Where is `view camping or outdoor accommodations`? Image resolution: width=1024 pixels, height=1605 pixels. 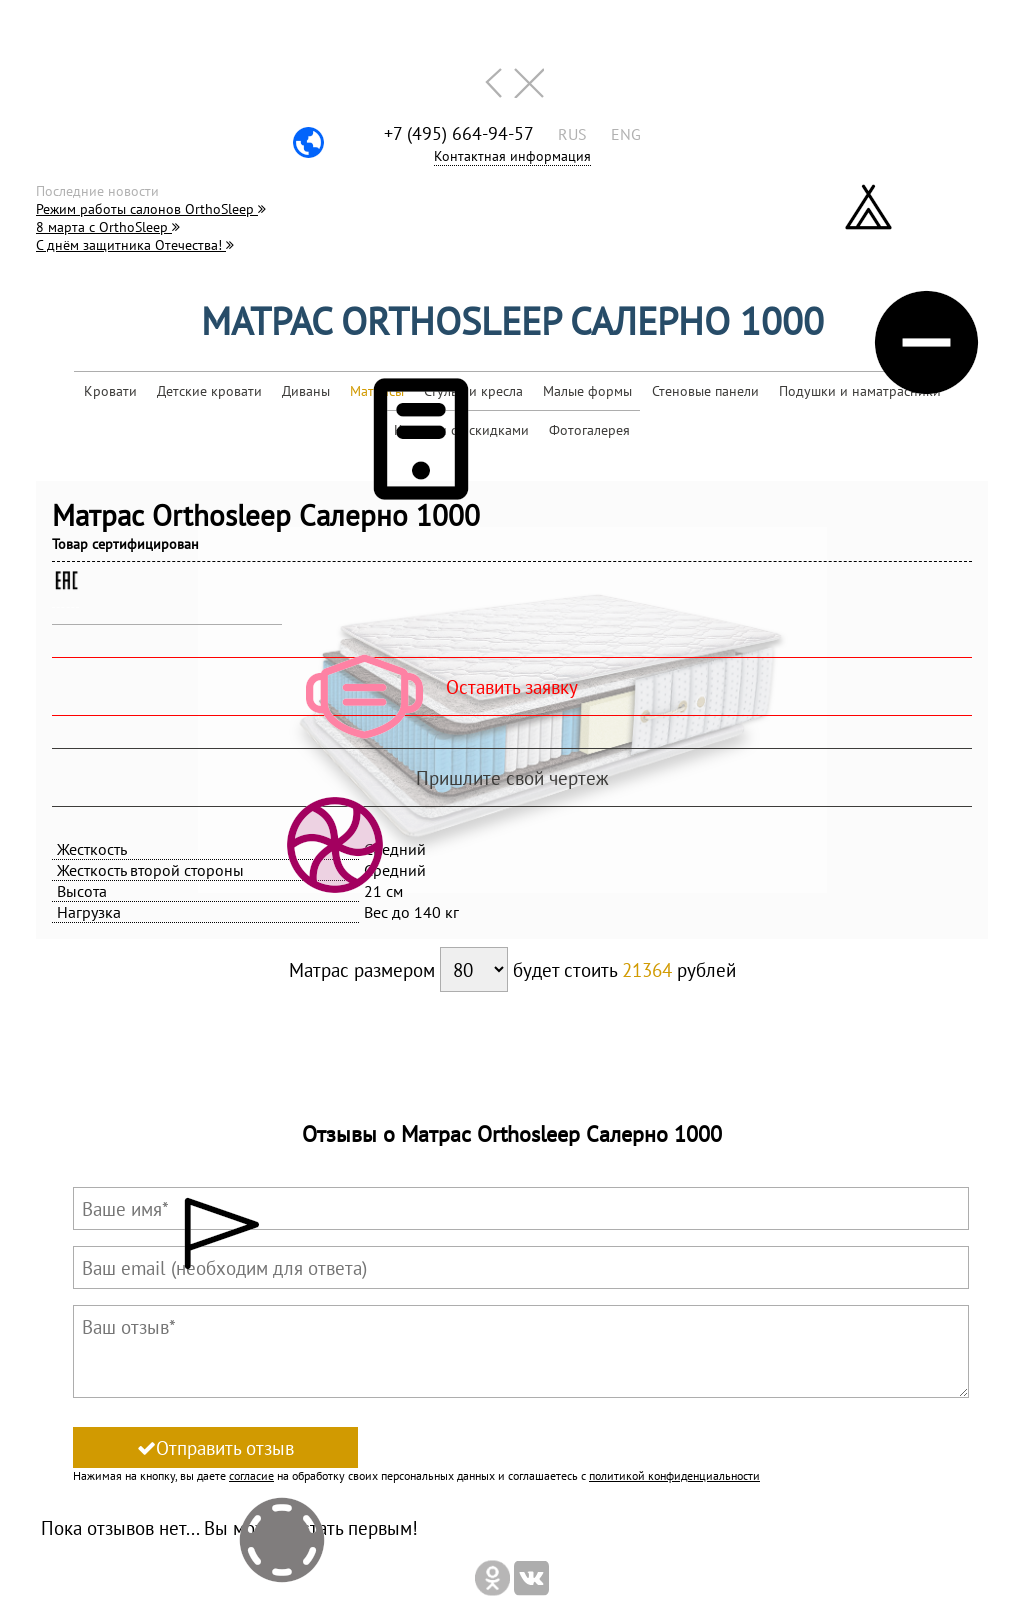 view camping or outdoor accommodations is located at coordinates (868, 209).